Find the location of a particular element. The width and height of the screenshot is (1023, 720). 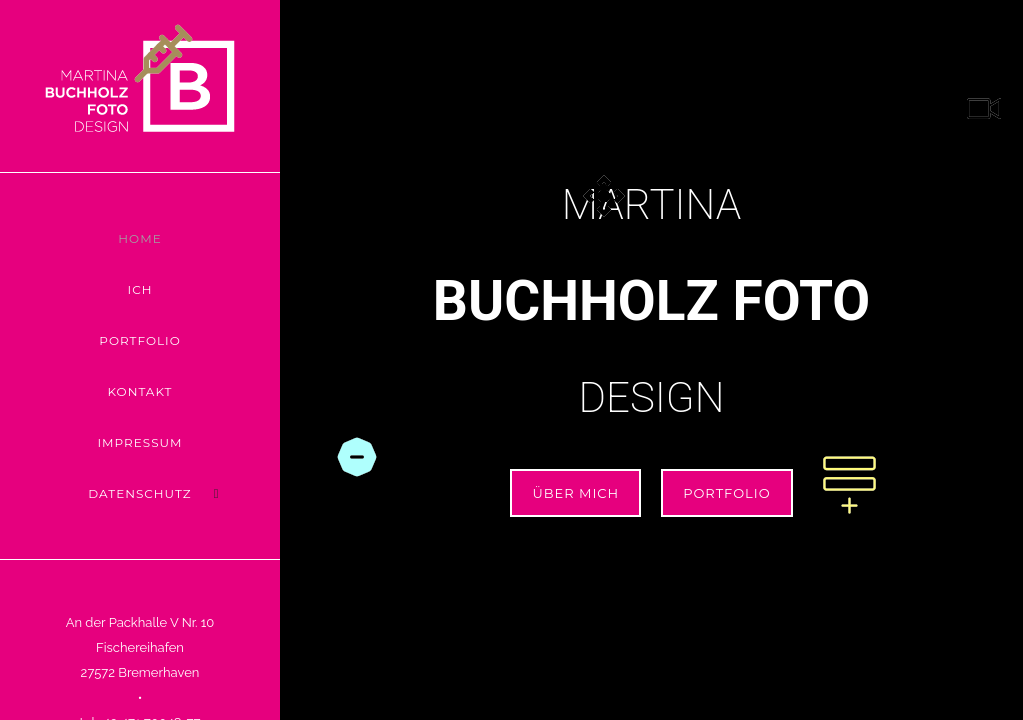

start a video call is located at coordinates (984, 109).